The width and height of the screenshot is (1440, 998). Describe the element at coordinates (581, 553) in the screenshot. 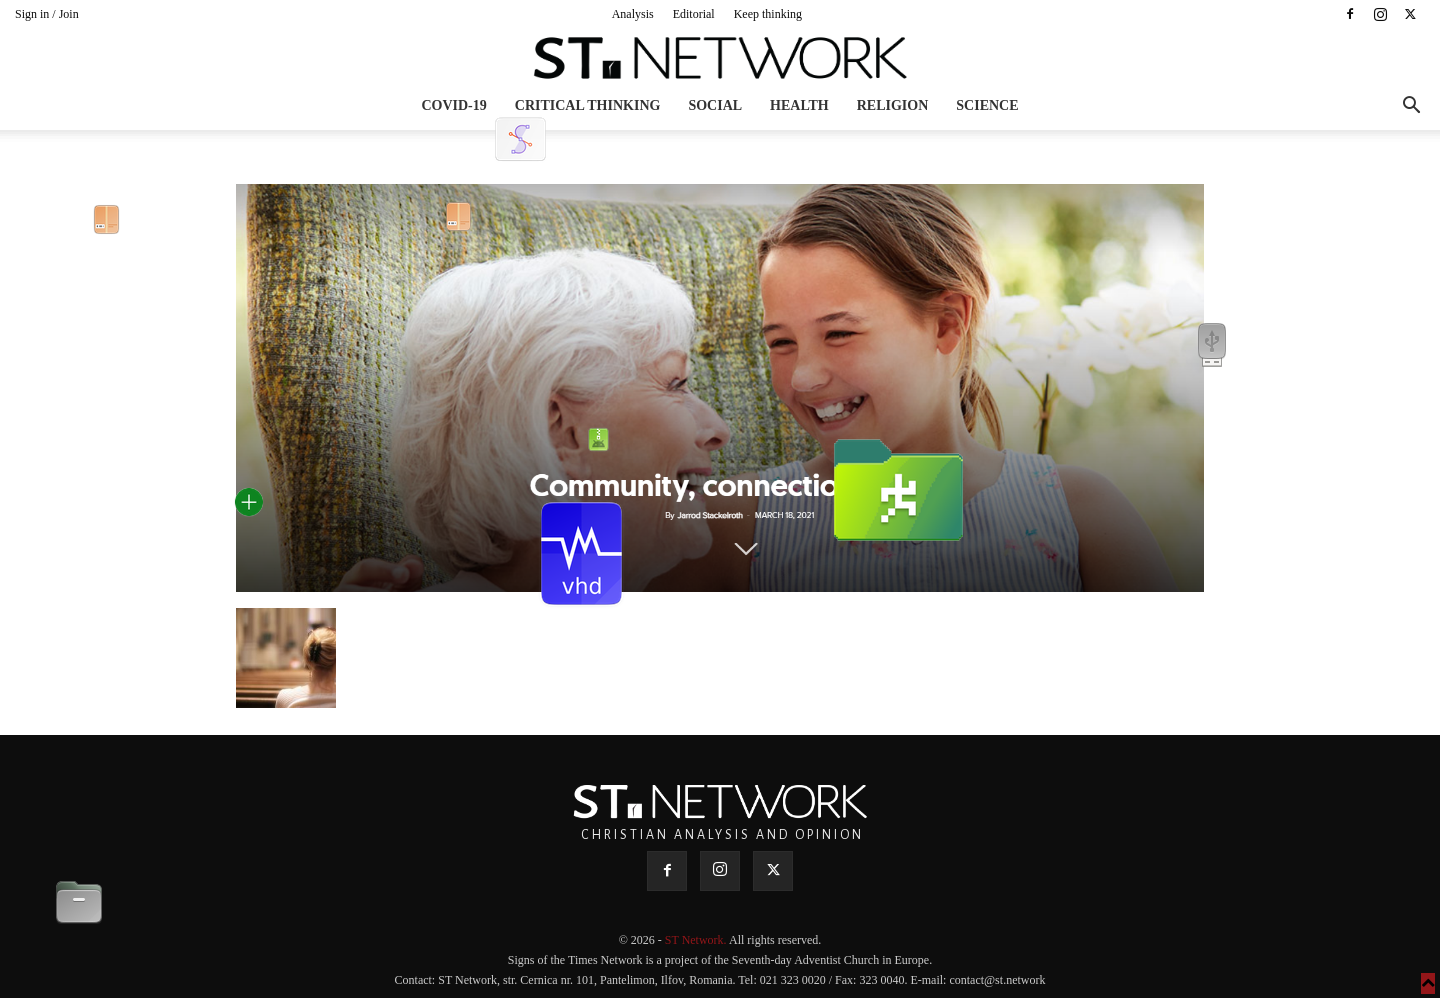

I see `virtualbox virtual hard disk file` at that location.